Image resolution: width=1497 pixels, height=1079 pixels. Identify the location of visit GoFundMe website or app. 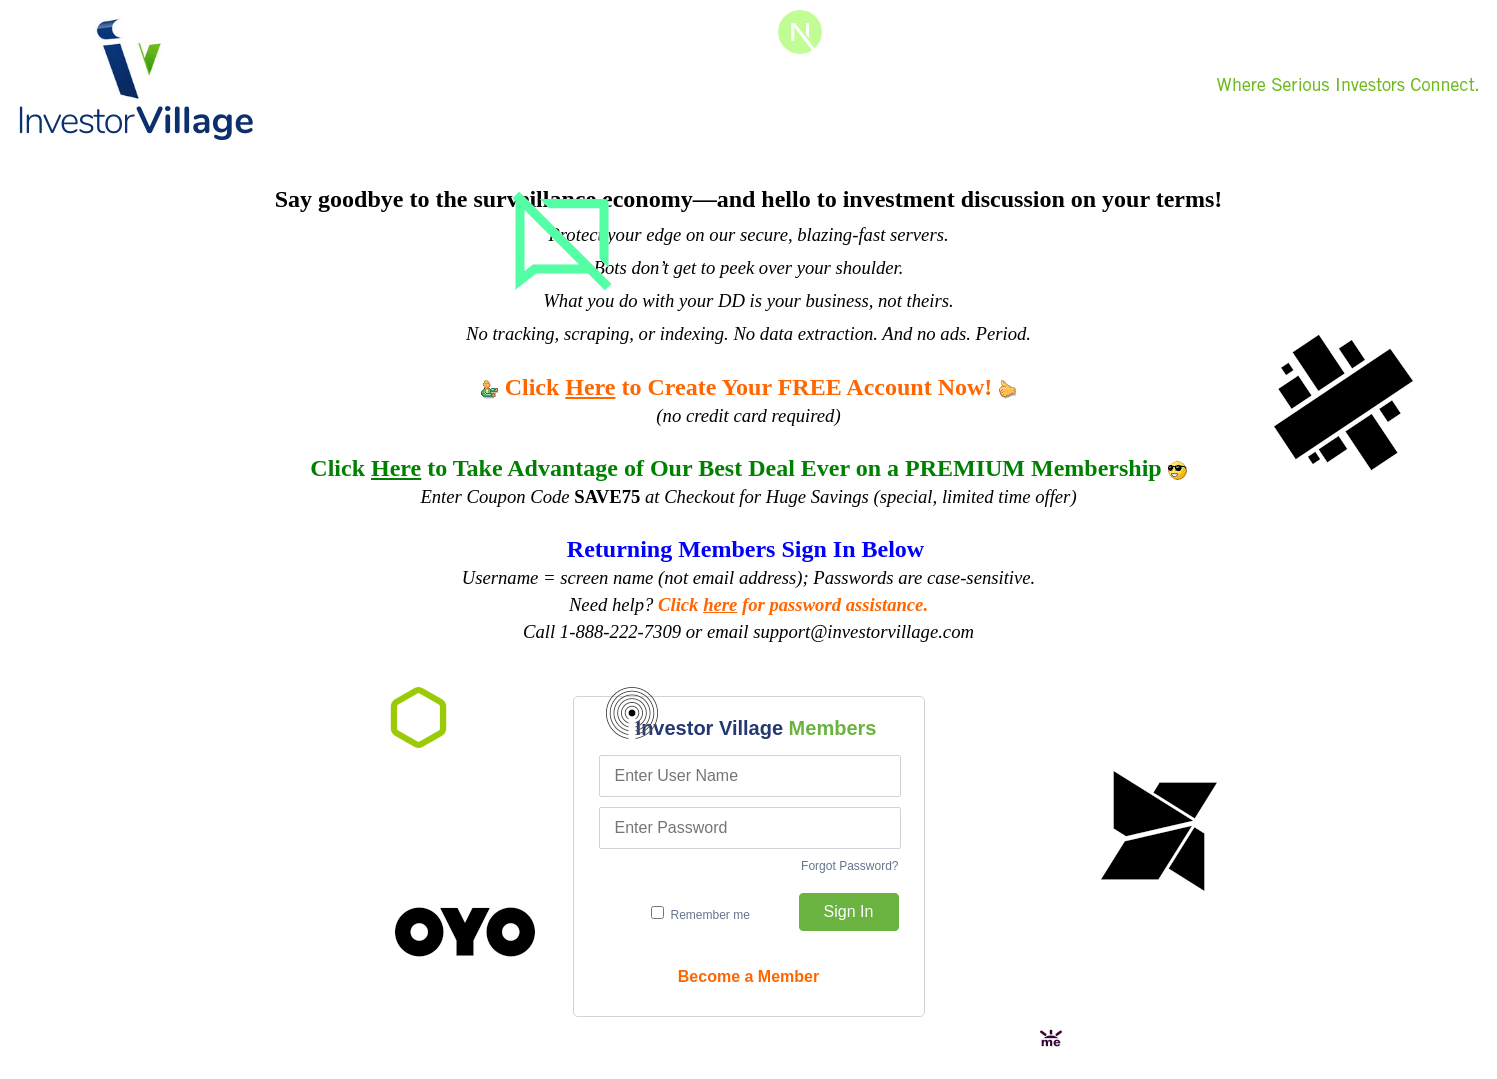
(1051, 1038).